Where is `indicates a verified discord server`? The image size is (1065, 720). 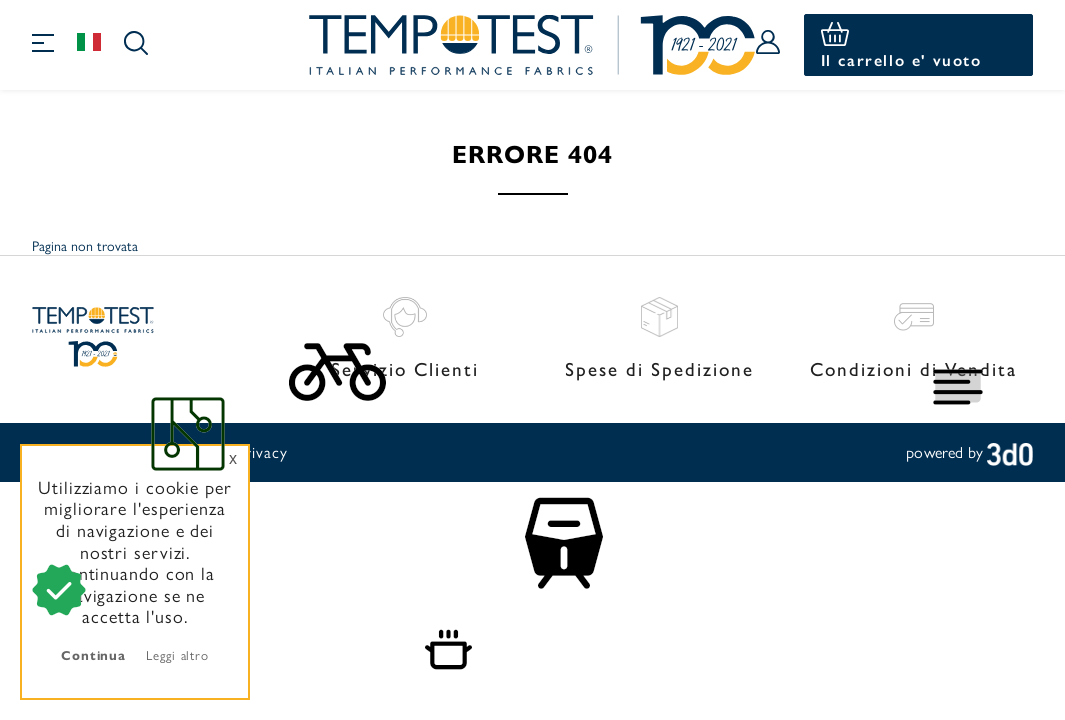
indicates a verified discord server is located at coordinates (59, 590).